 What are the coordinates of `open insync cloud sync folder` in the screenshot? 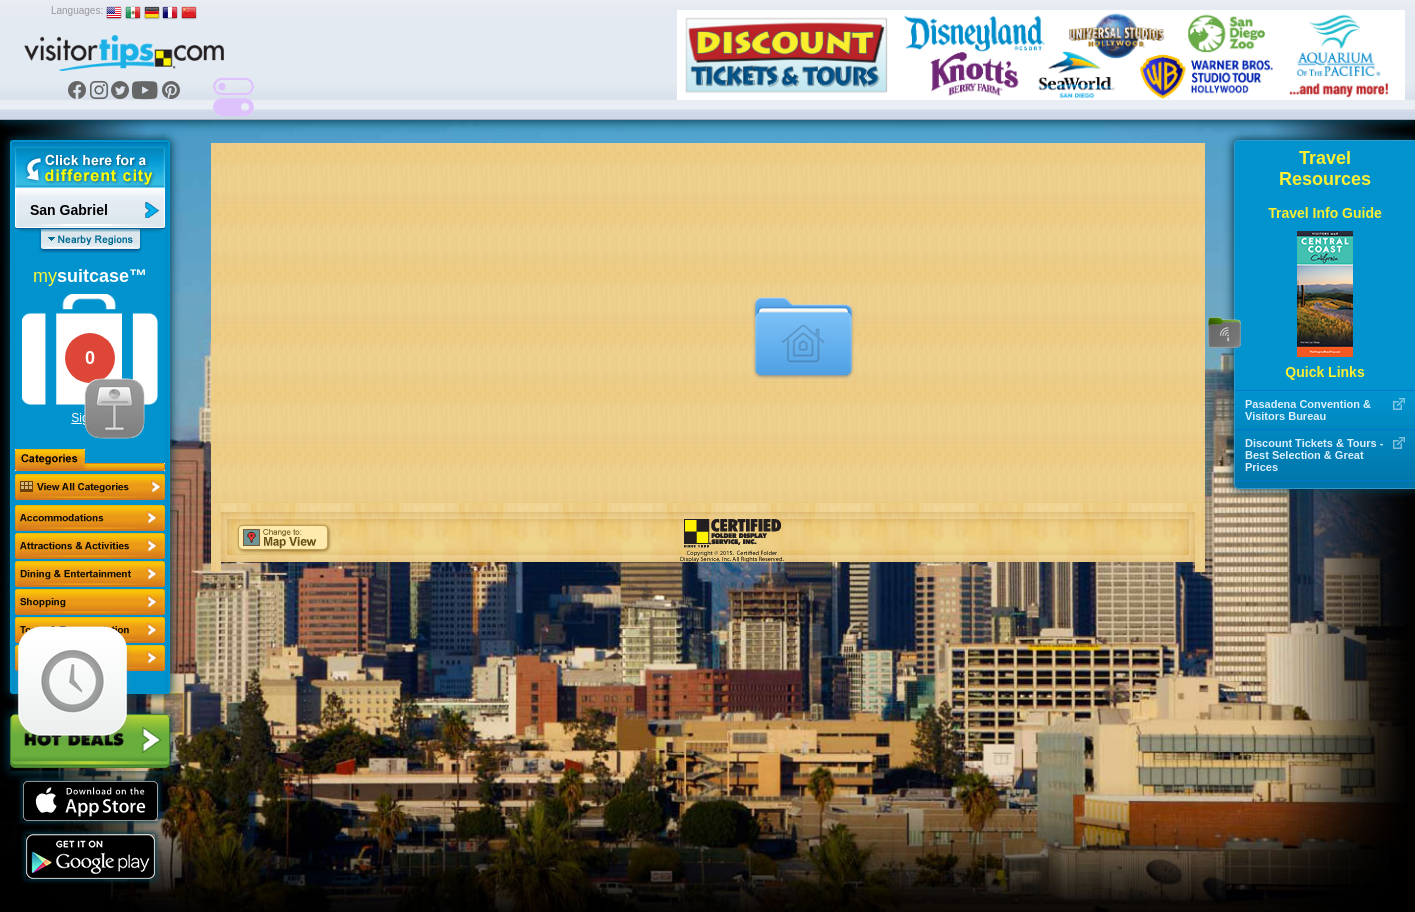 It's located at (1224, 332).